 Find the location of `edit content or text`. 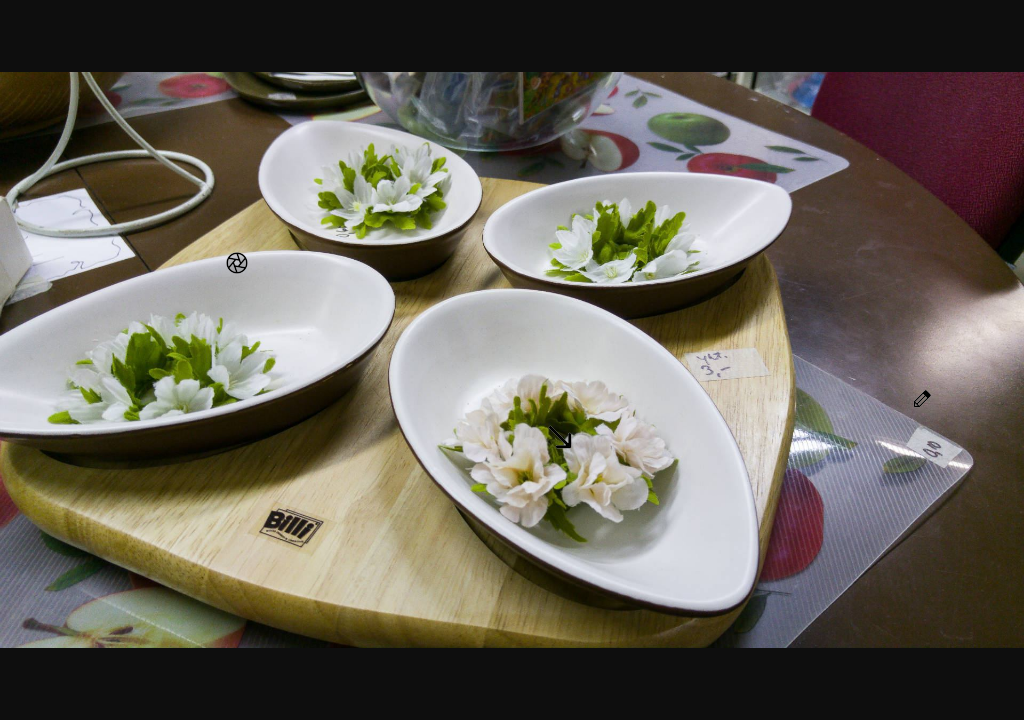

edit content or text is located at coordinates (922, 399).